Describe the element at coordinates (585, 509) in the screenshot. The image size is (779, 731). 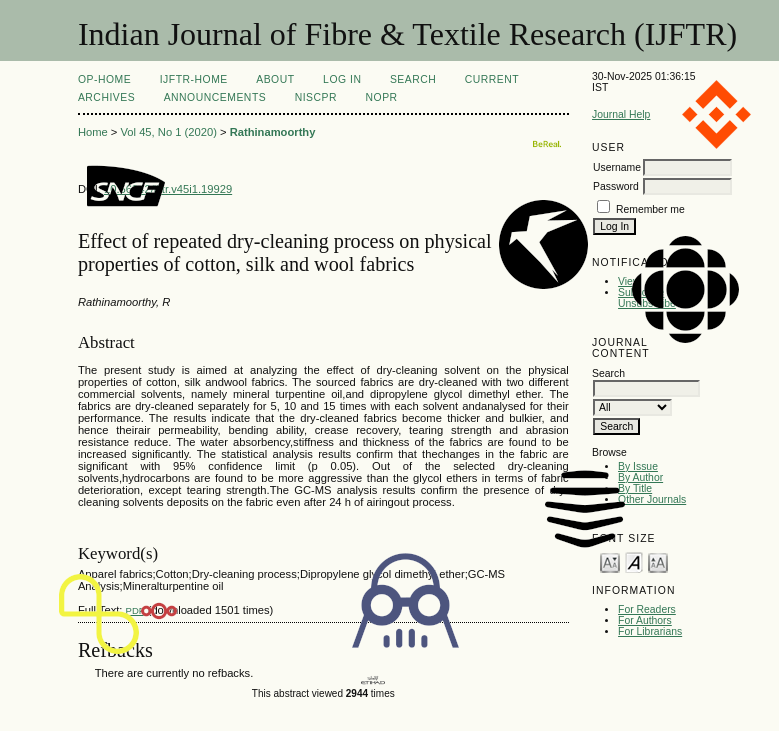
I see `open the Hive app` at that location.